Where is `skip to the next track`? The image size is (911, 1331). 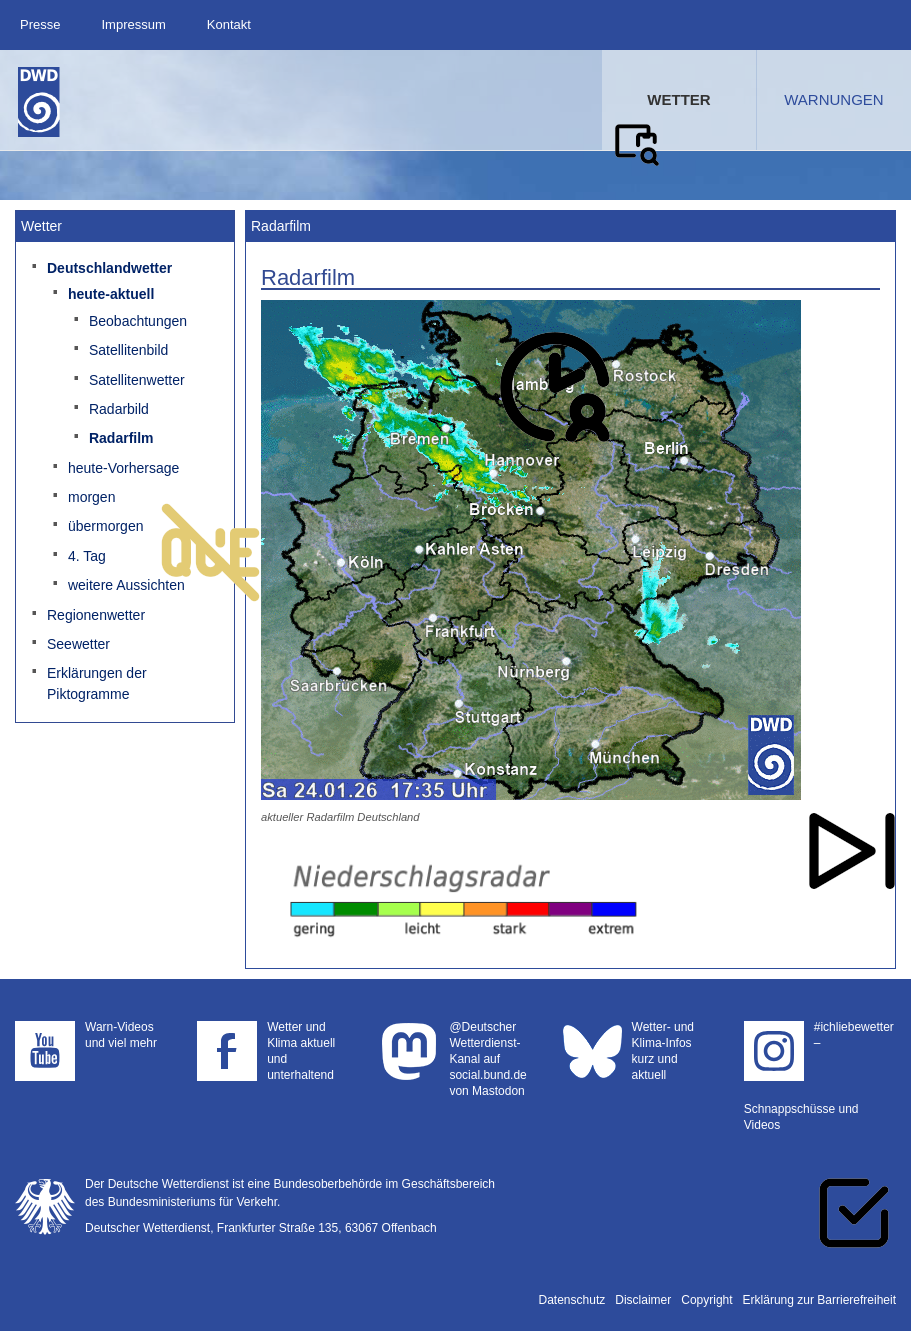 skip to the next track is located at coordinates (852, 851).